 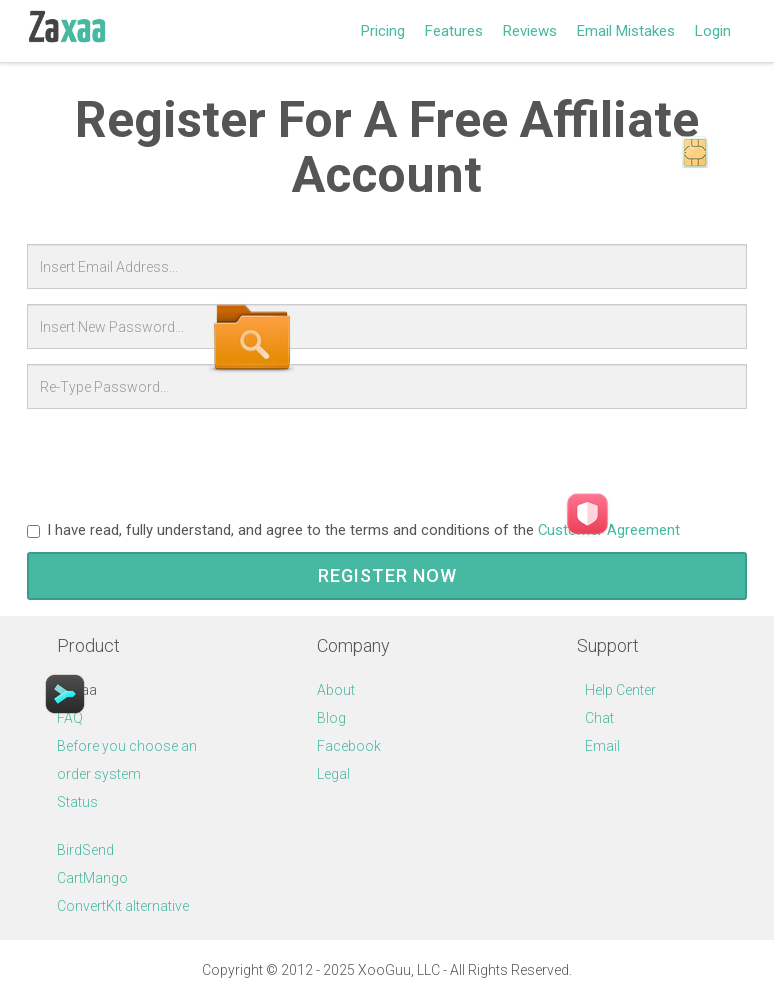 I want to click on access saved search queries, so click(x=252, y=341).